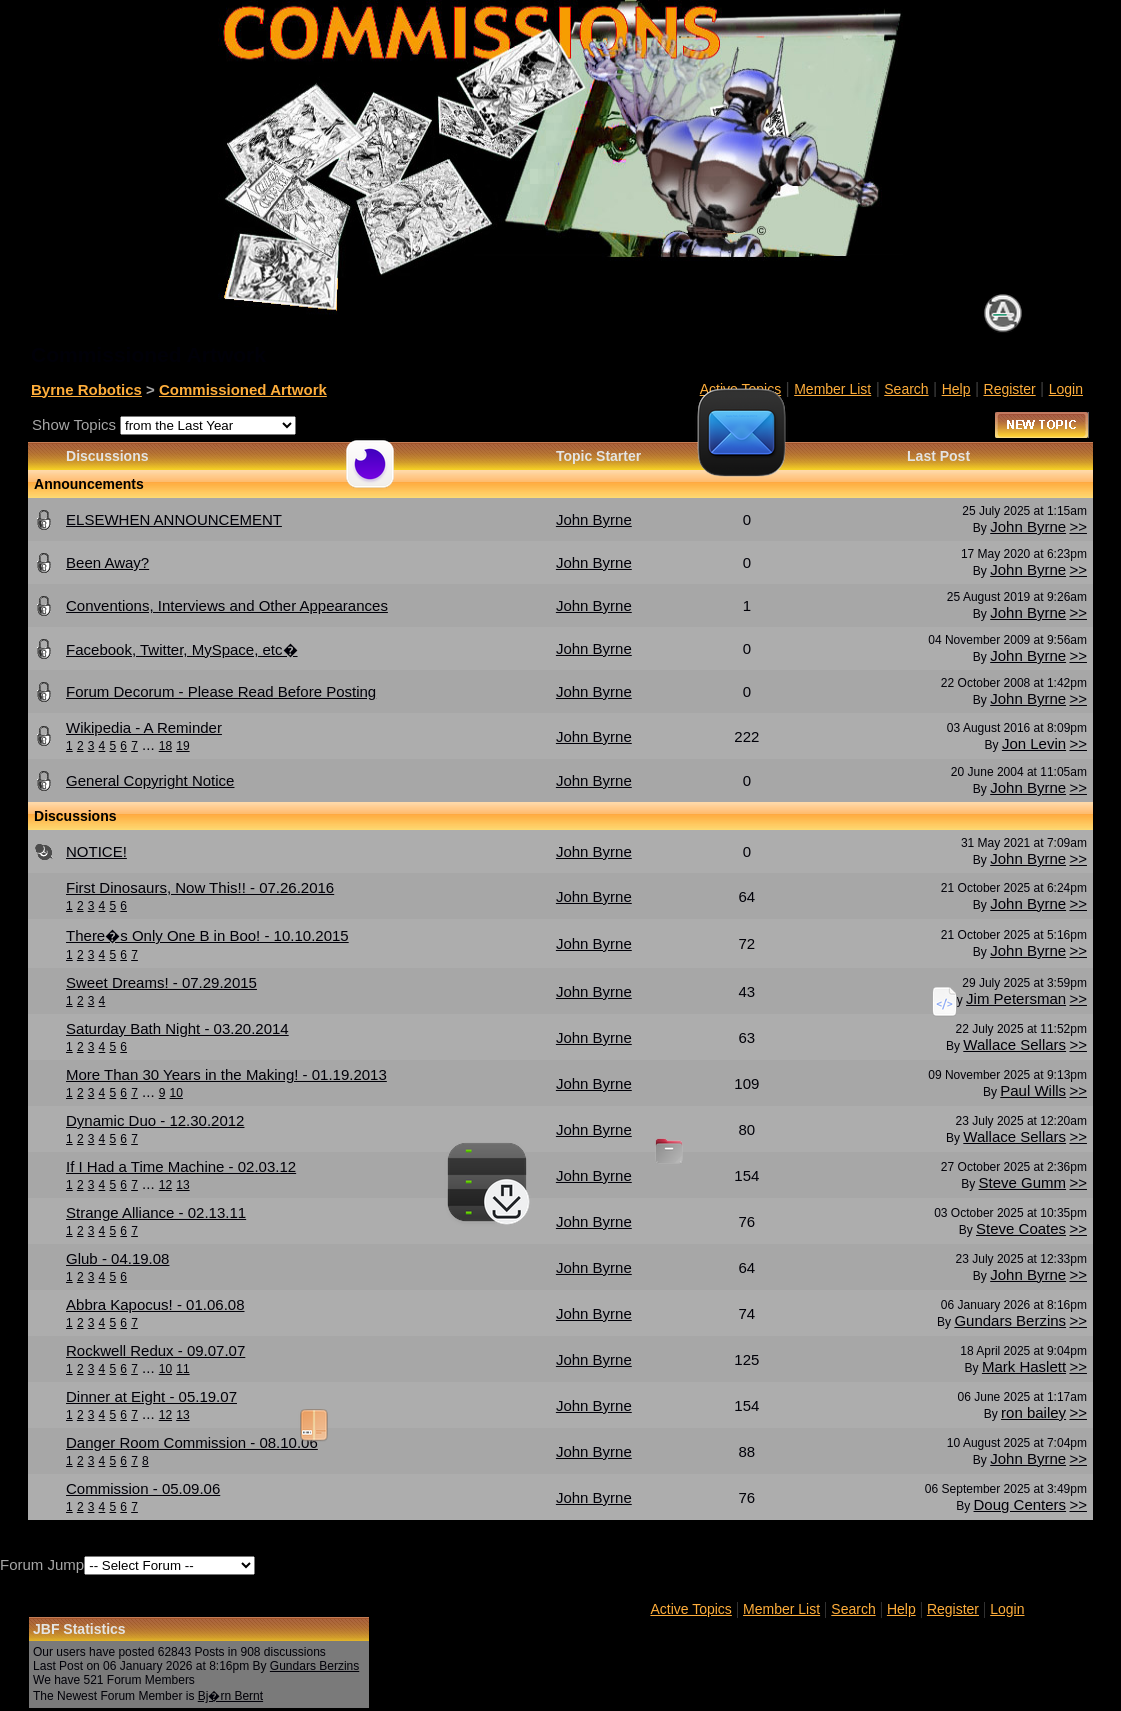  Describe the element at coordinates (314, 1425) in the screenshot. I see `a debian package file ready for installation` at that location.